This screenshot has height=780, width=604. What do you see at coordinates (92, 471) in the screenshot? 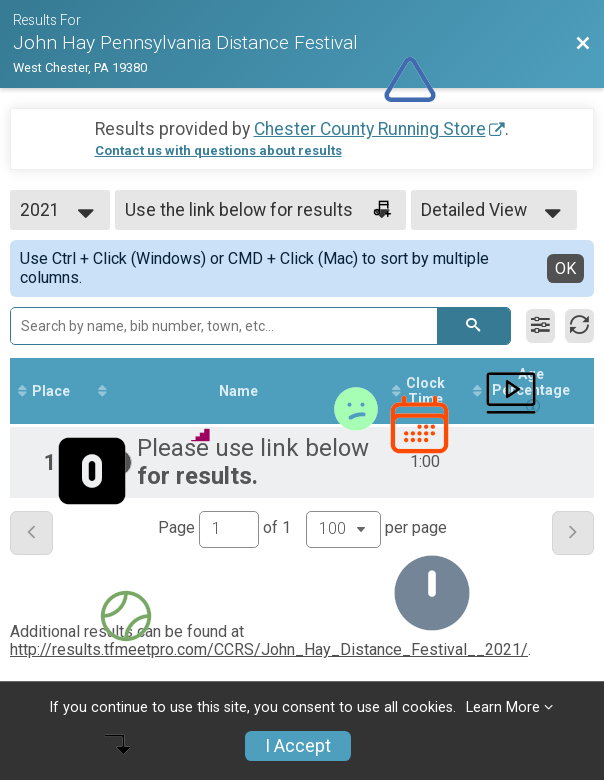
I see `indicates the letter "o" or zero value` at bounding box center [92, 471].